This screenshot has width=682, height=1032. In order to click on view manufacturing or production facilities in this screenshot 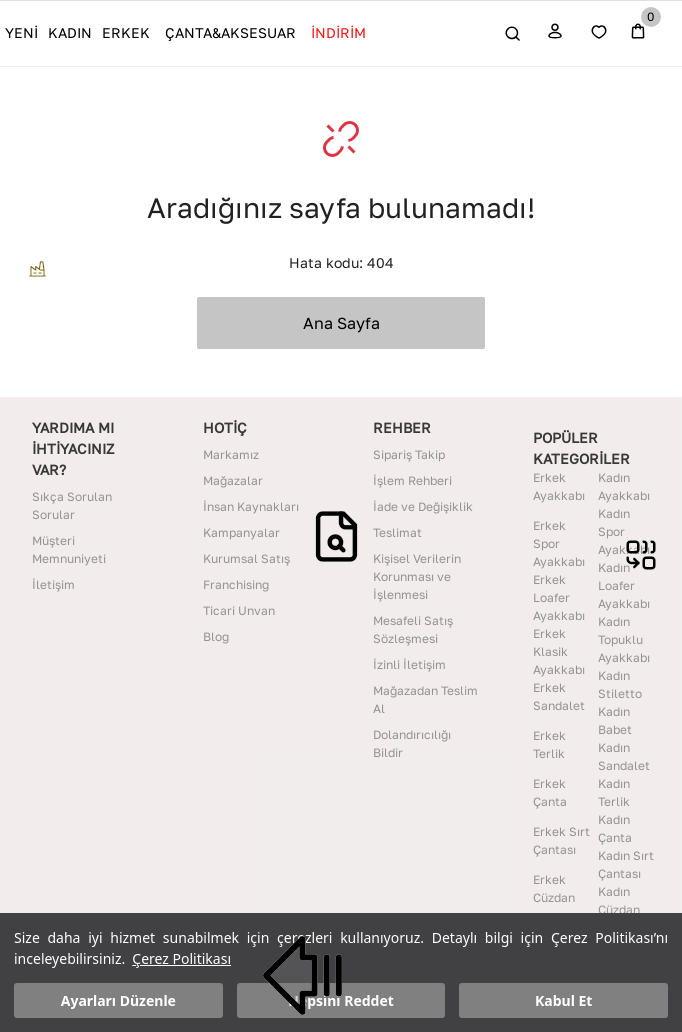, I will do `click(37, 269)`.